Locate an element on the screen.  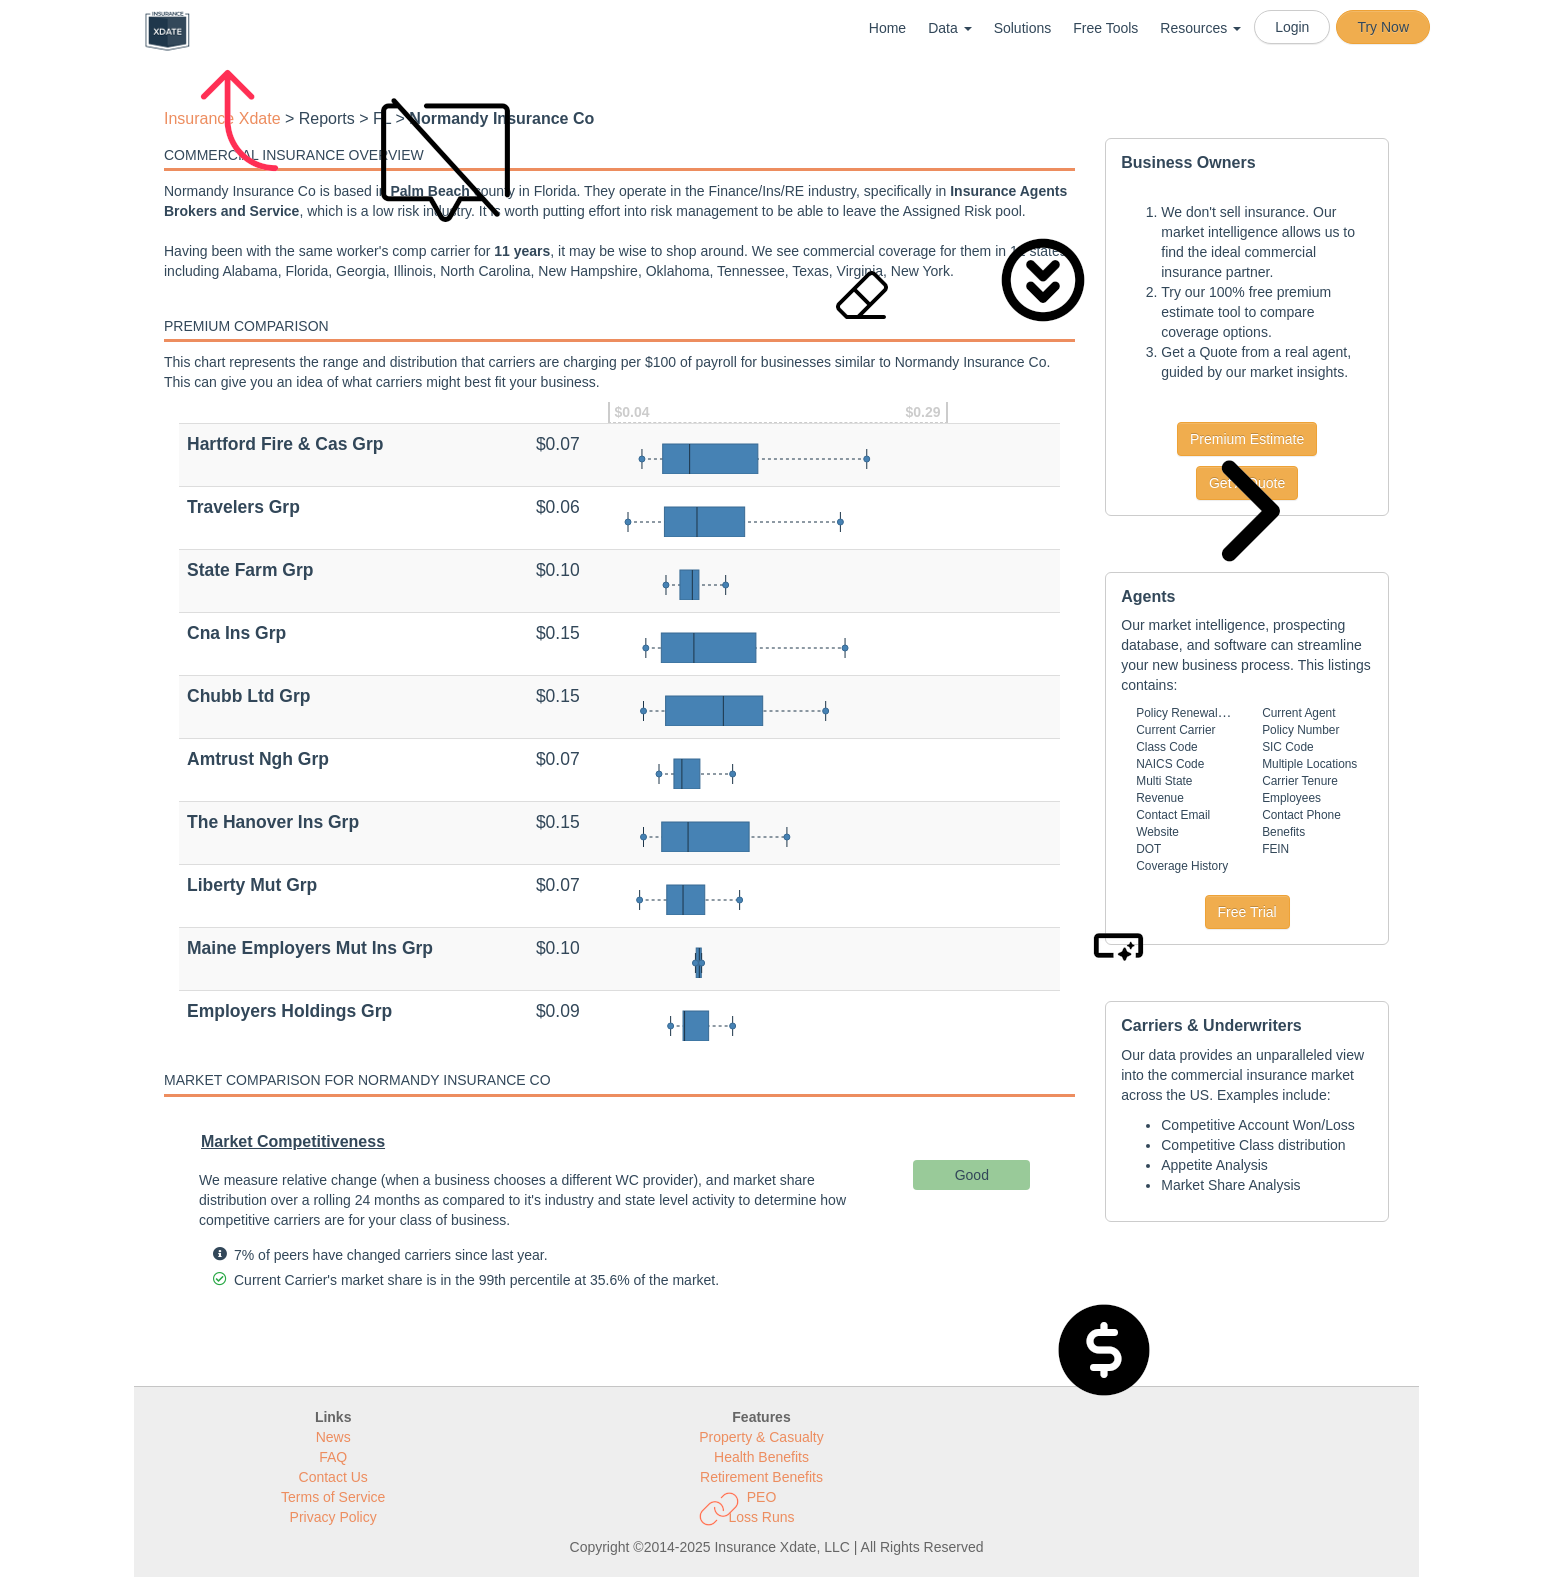
mute or disable chat notifications is located at coordinates (445, 157).